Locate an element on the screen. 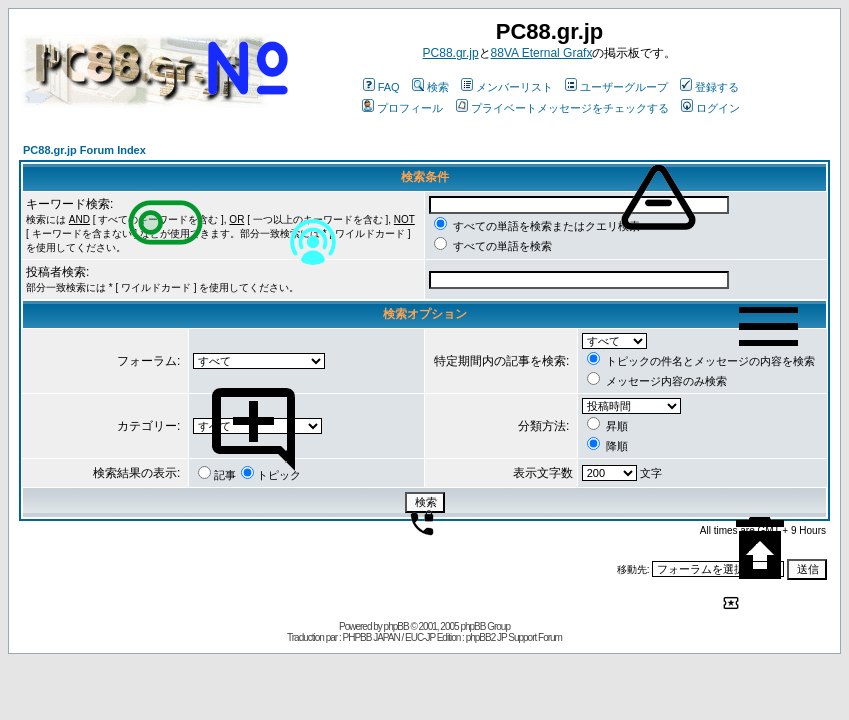 Image resolution: width=849 pixels, height=720 pixels. restore a deleted item from trash is located at coordinates (760, 548).